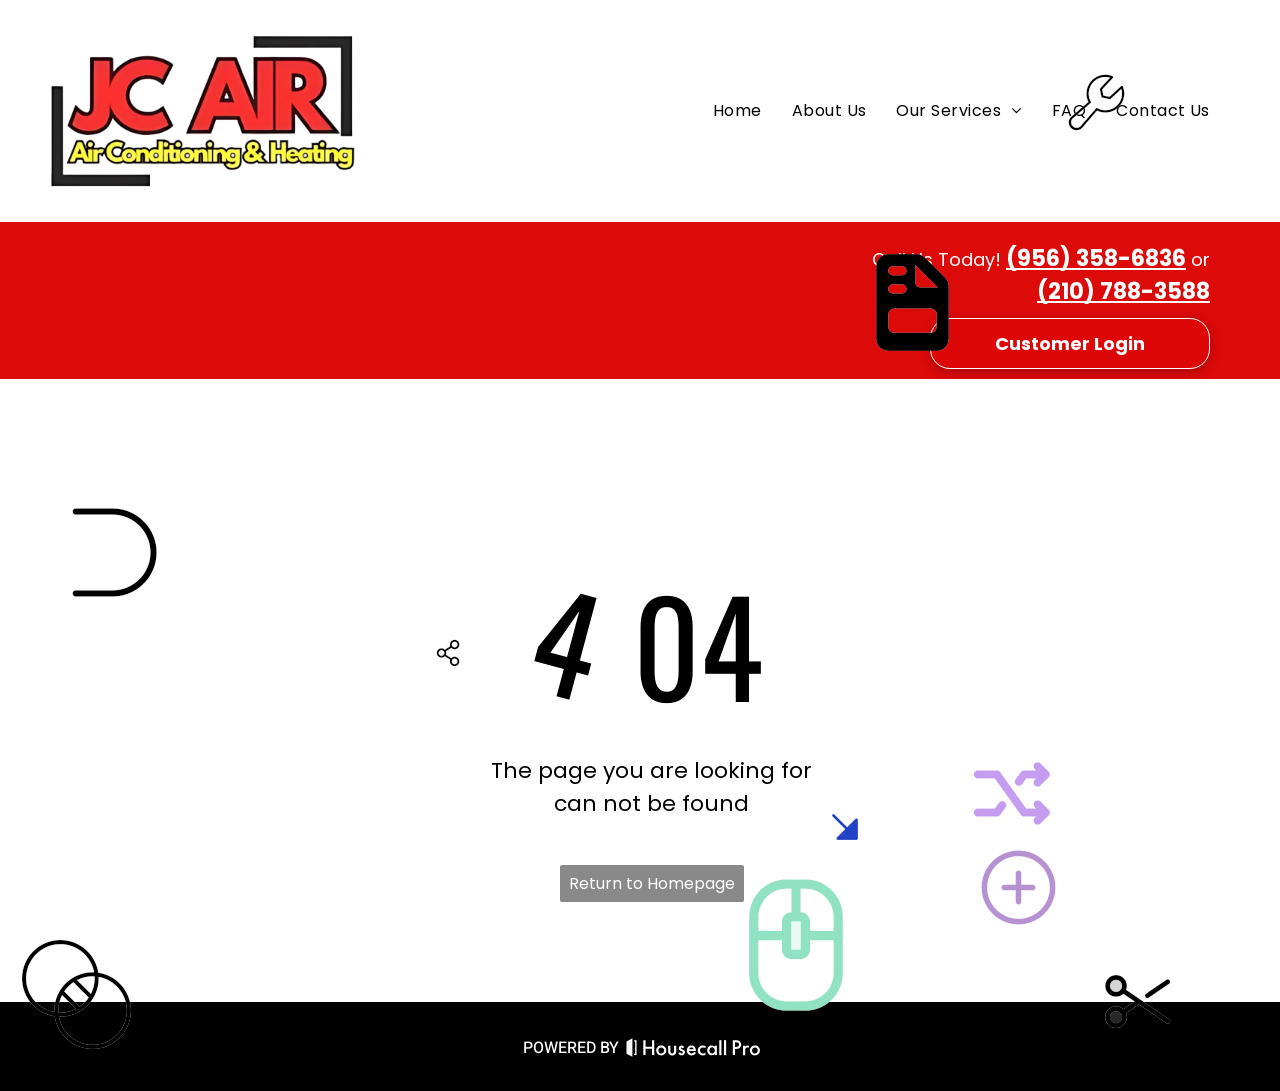 The image size is (1280, 1091). Describe the element at coordinates (912, 302) in the screenshot. I see `view invoice or billing document` at that location.